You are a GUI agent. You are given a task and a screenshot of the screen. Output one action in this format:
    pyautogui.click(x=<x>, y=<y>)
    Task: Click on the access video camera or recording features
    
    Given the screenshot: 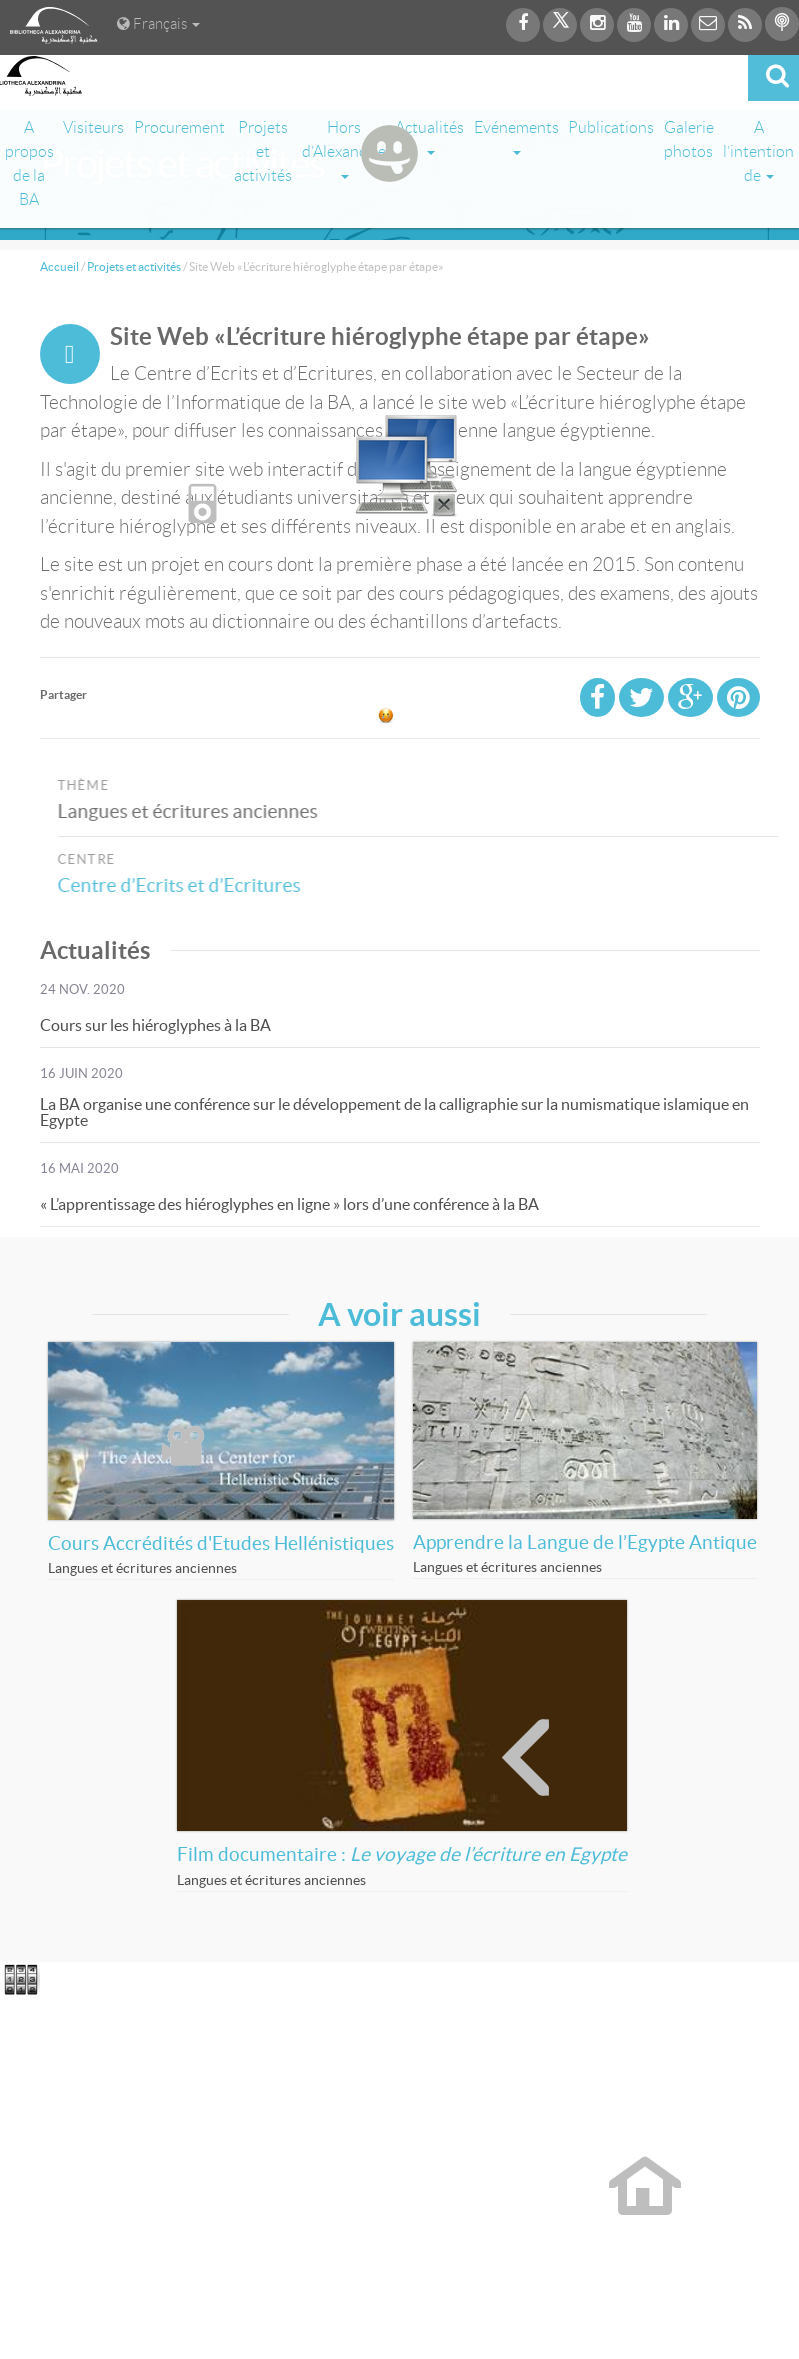 What is the action you would take?
    pyautogui.click(x=184, y=1445)
    